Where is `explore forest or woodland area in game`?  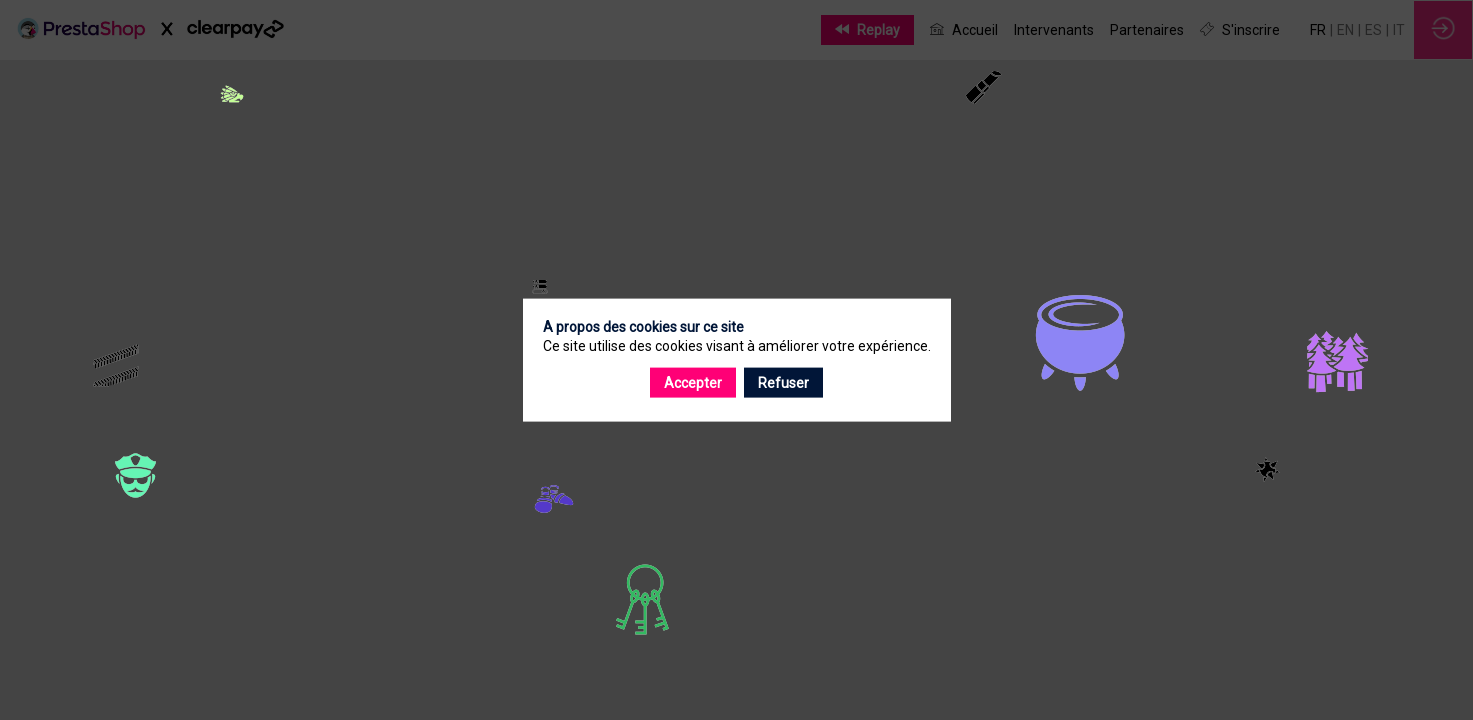 explore forest or woodland area in game is located at coordinates (1337, 361).